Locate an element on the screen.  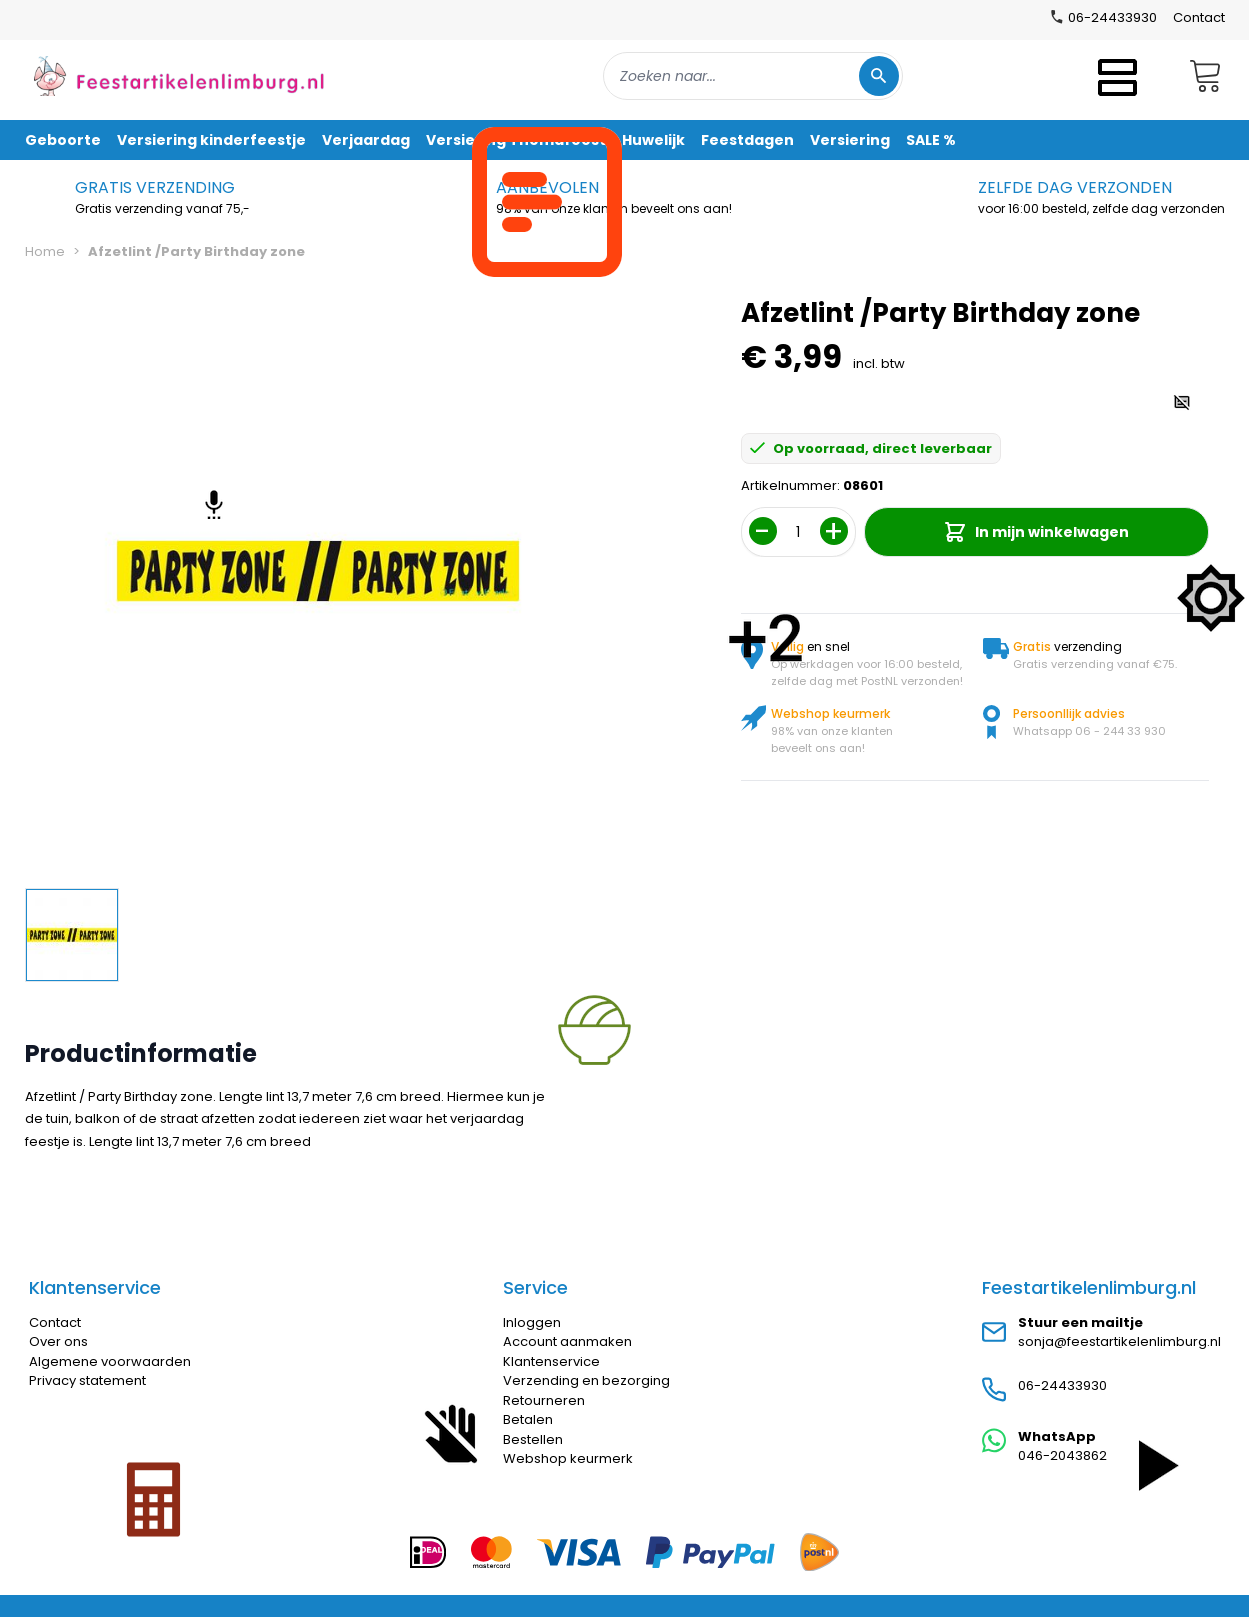
access voice input settings is located at coordinates (214, 504).